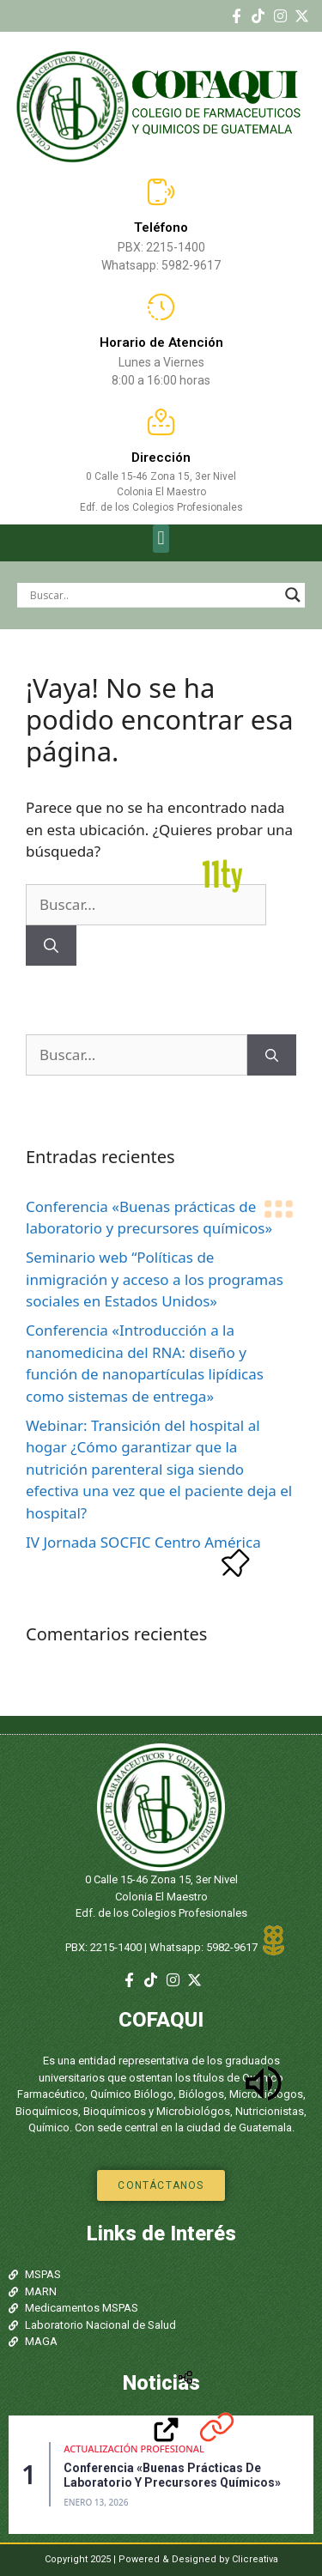  What do you see at coordinates (278, 1209) in the screenshot?
I see `switch to grid view layout` at bounding box center [278, 1209].